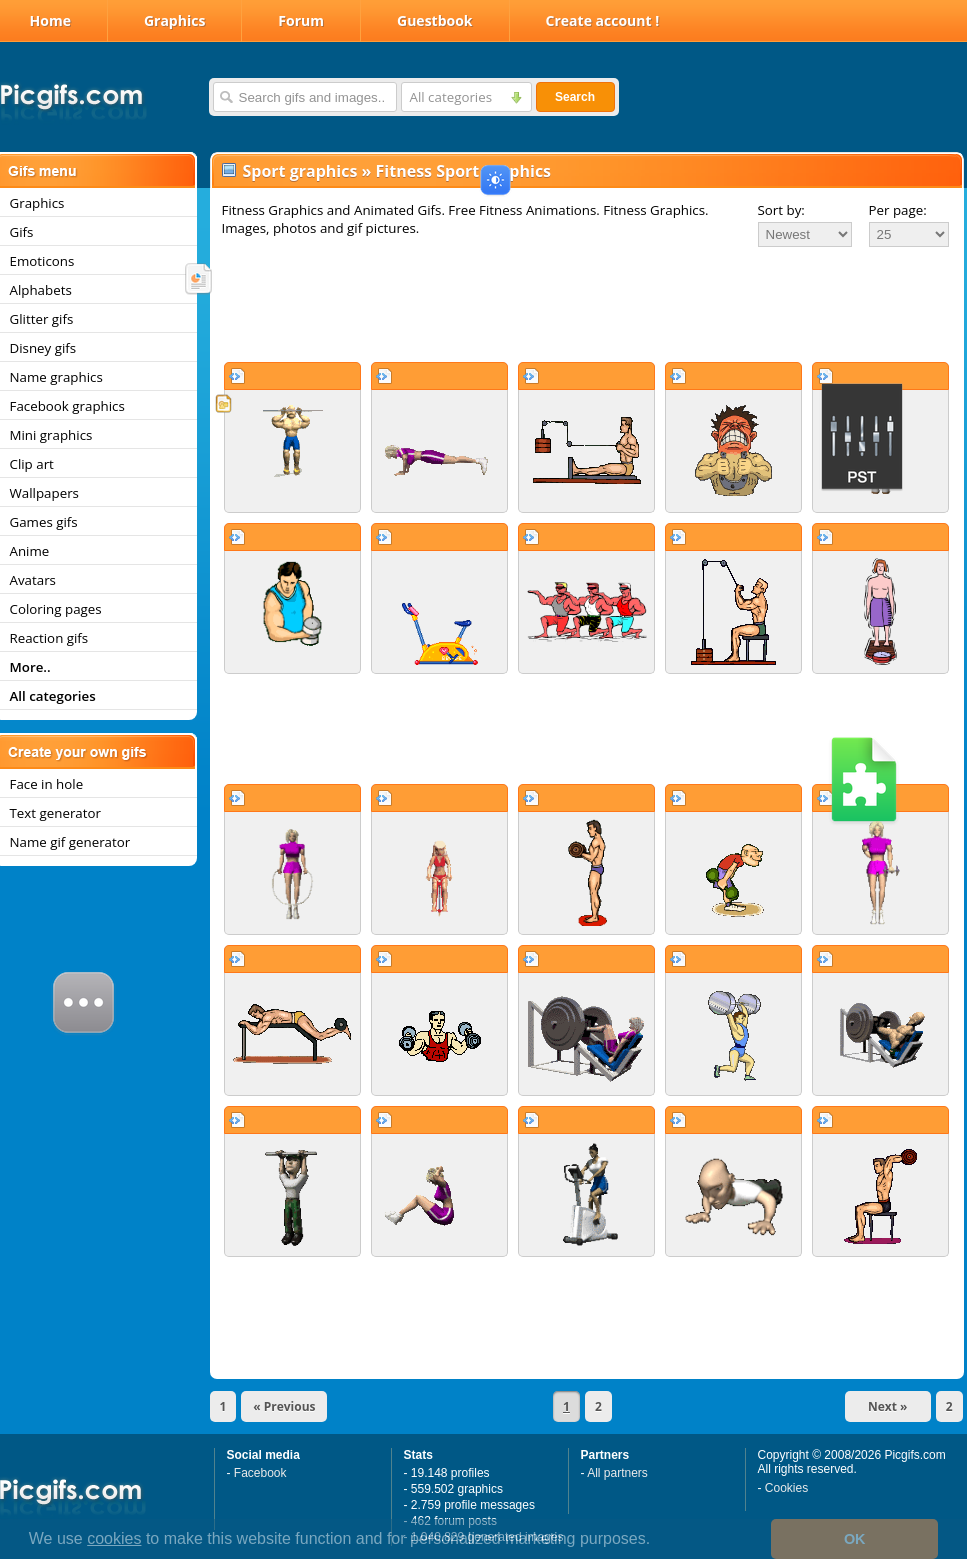 The width and height of the screenshot is (967, 1559). What do you see at coordinates (223, 403) in the screenshot?
I see `open a graphics template file` at bounding box center [223, 403].